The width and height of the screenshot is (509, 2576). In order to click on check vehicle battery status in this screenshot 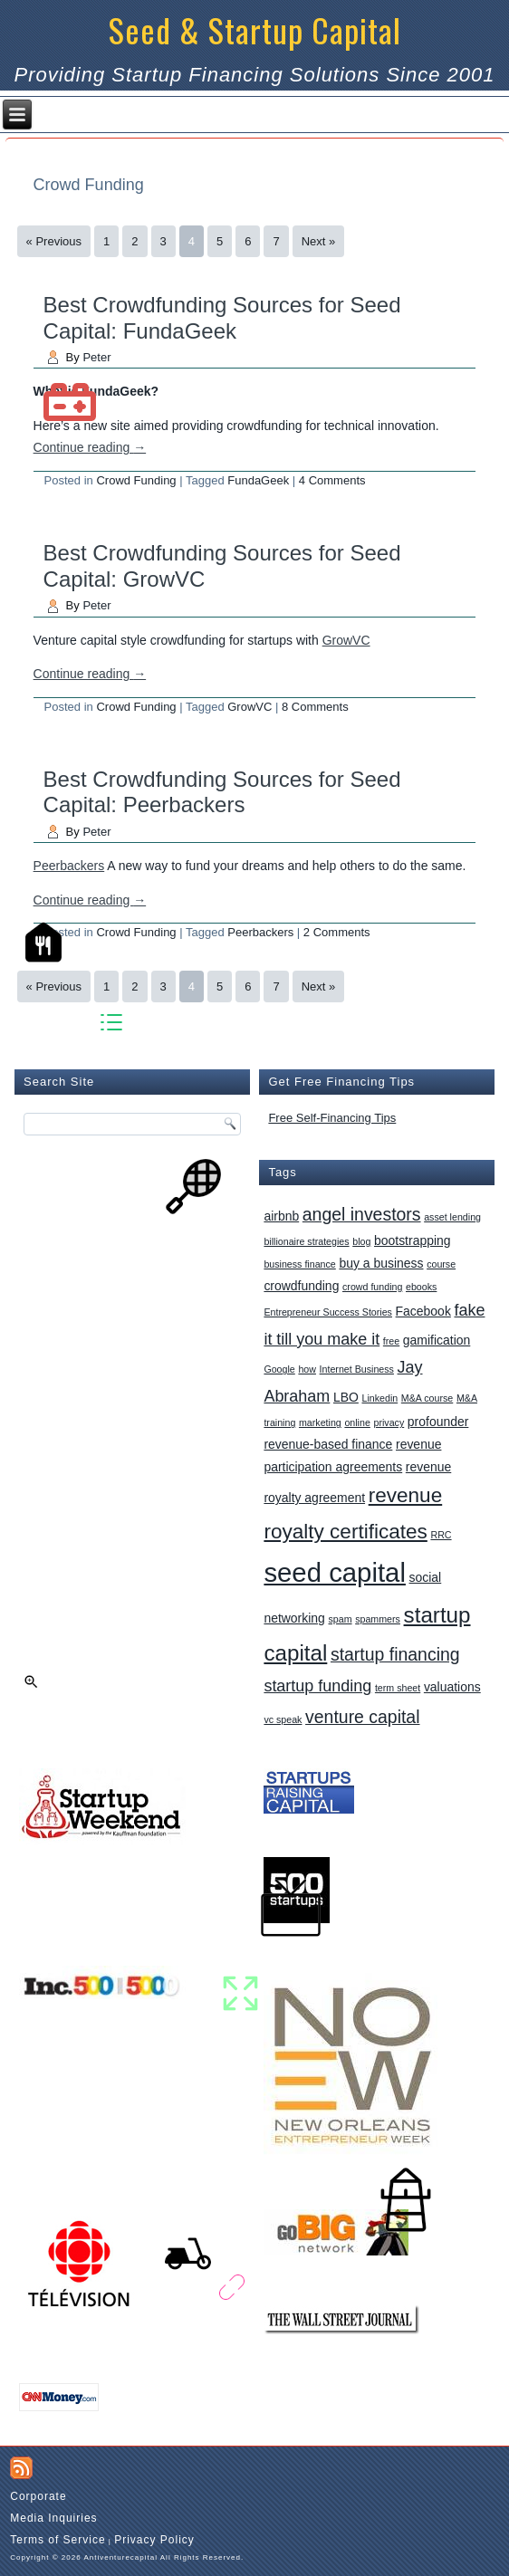, I will do `click(70, 404)`.